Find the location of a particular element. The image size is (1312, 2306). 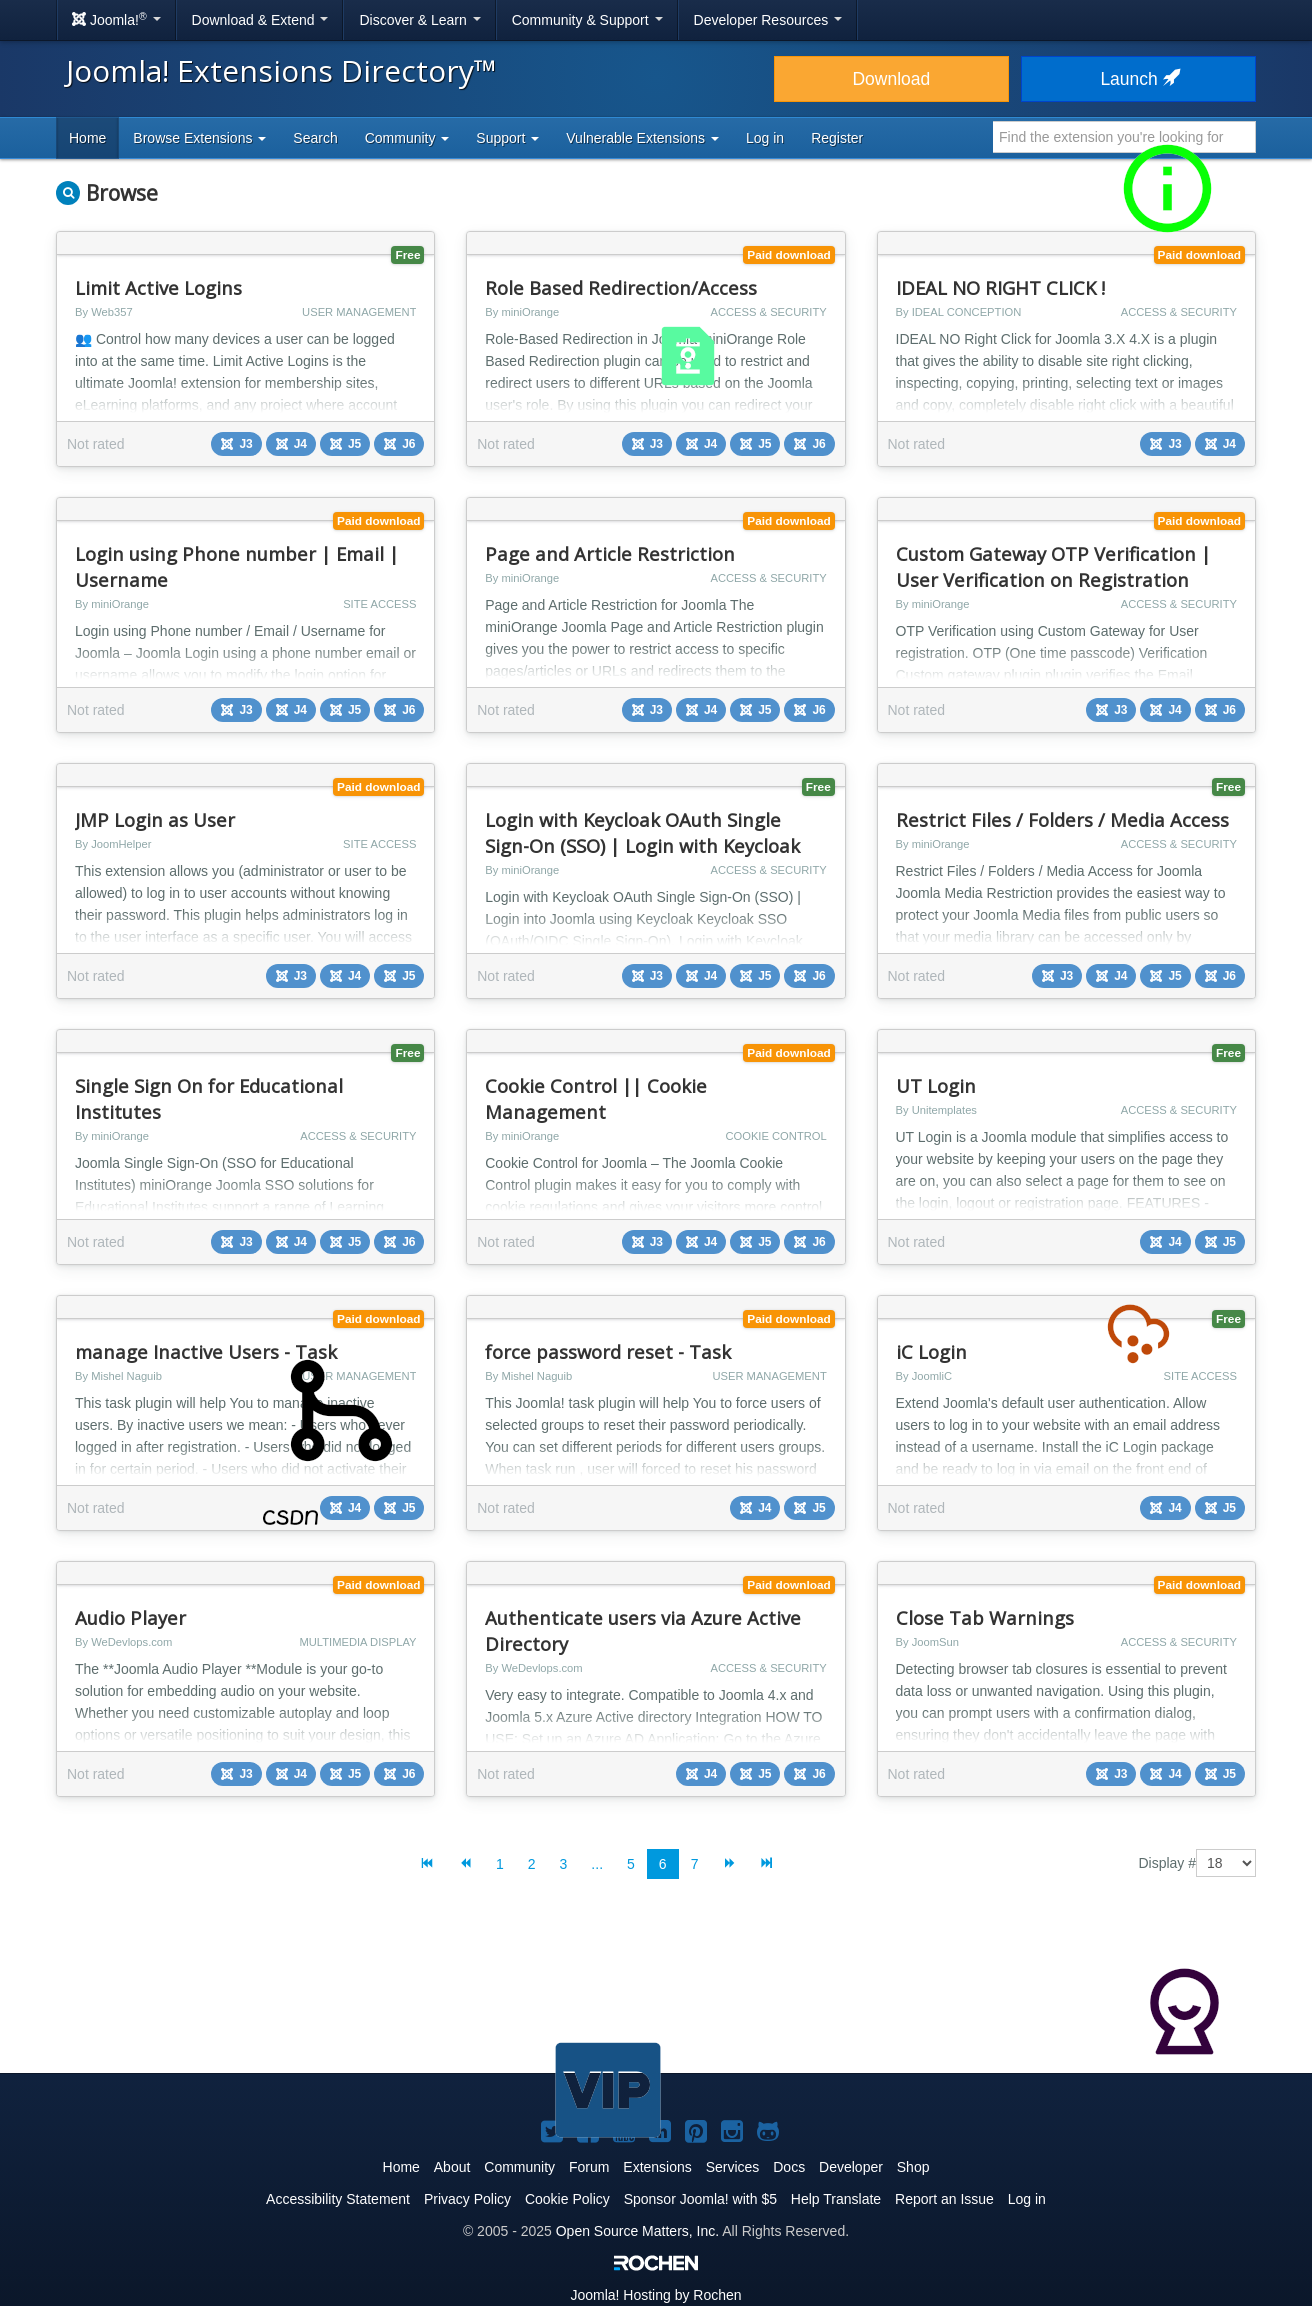

view more information or details is located at coordinates (1167, 188).